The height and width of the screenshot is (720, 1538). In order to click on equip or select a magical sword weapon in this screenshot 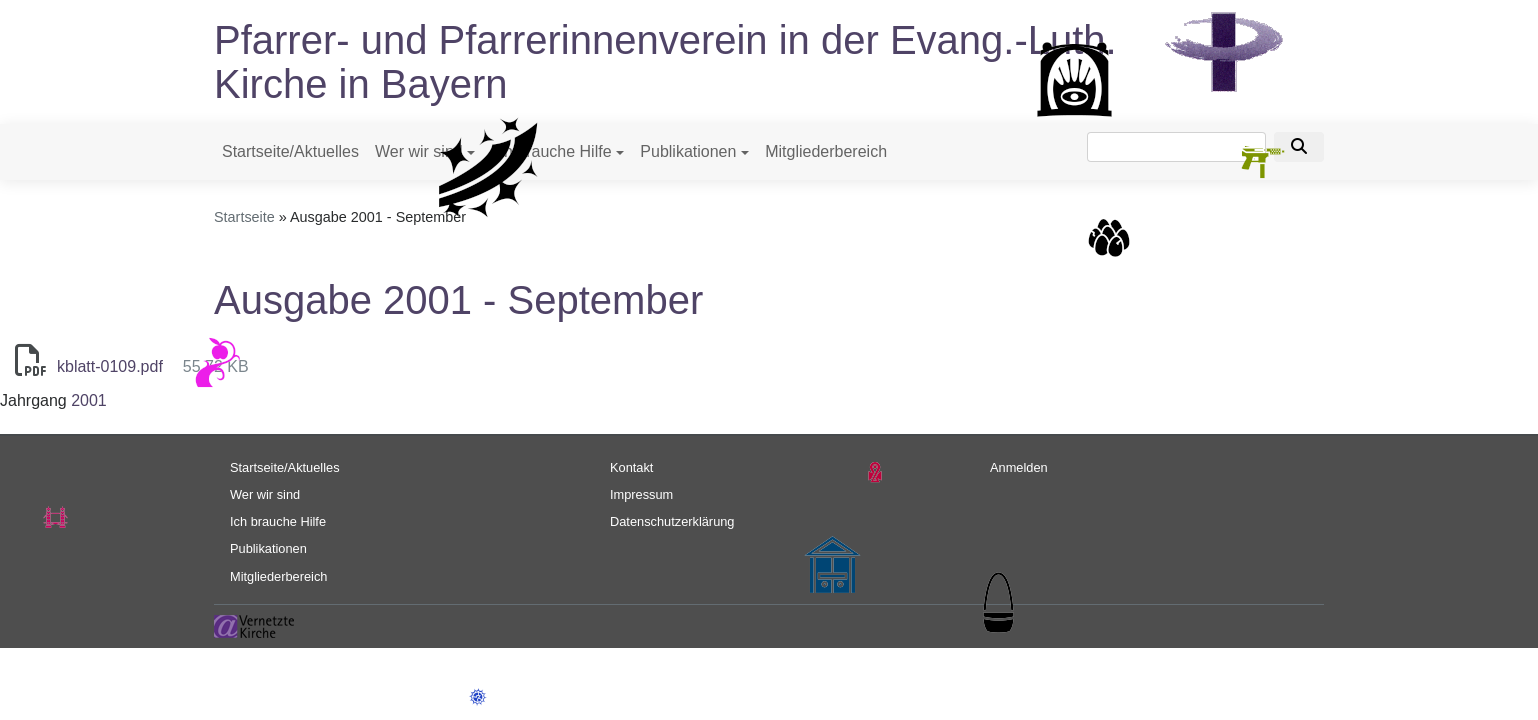, I will do `click(487, 167)`.